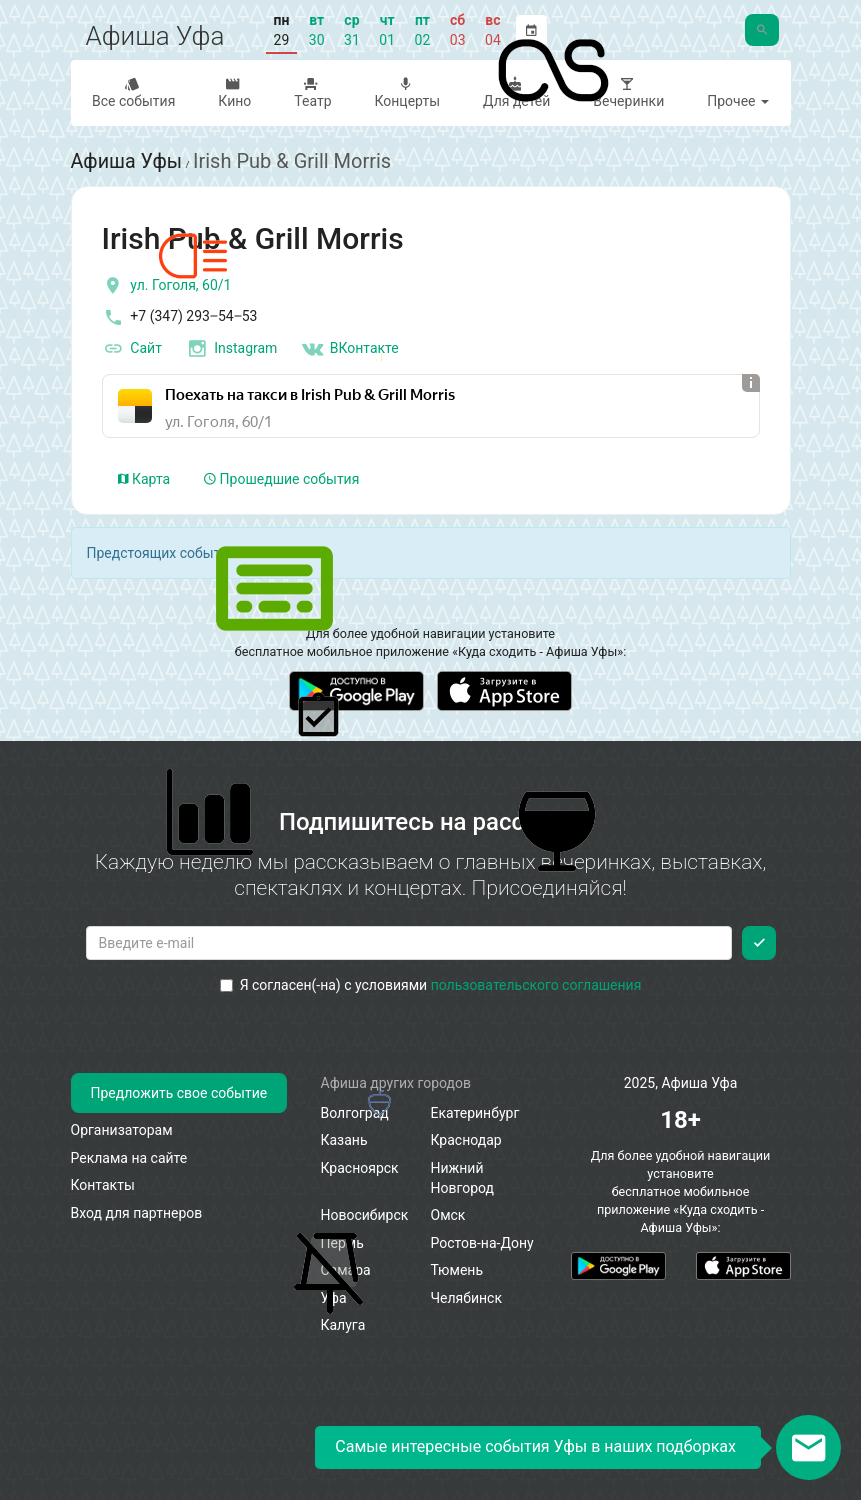 This screenshot has width=861, height=1500. Describe the element at coordinates (274, 588) in the screenshot. I see `open the on-screen keyboard` at that location.